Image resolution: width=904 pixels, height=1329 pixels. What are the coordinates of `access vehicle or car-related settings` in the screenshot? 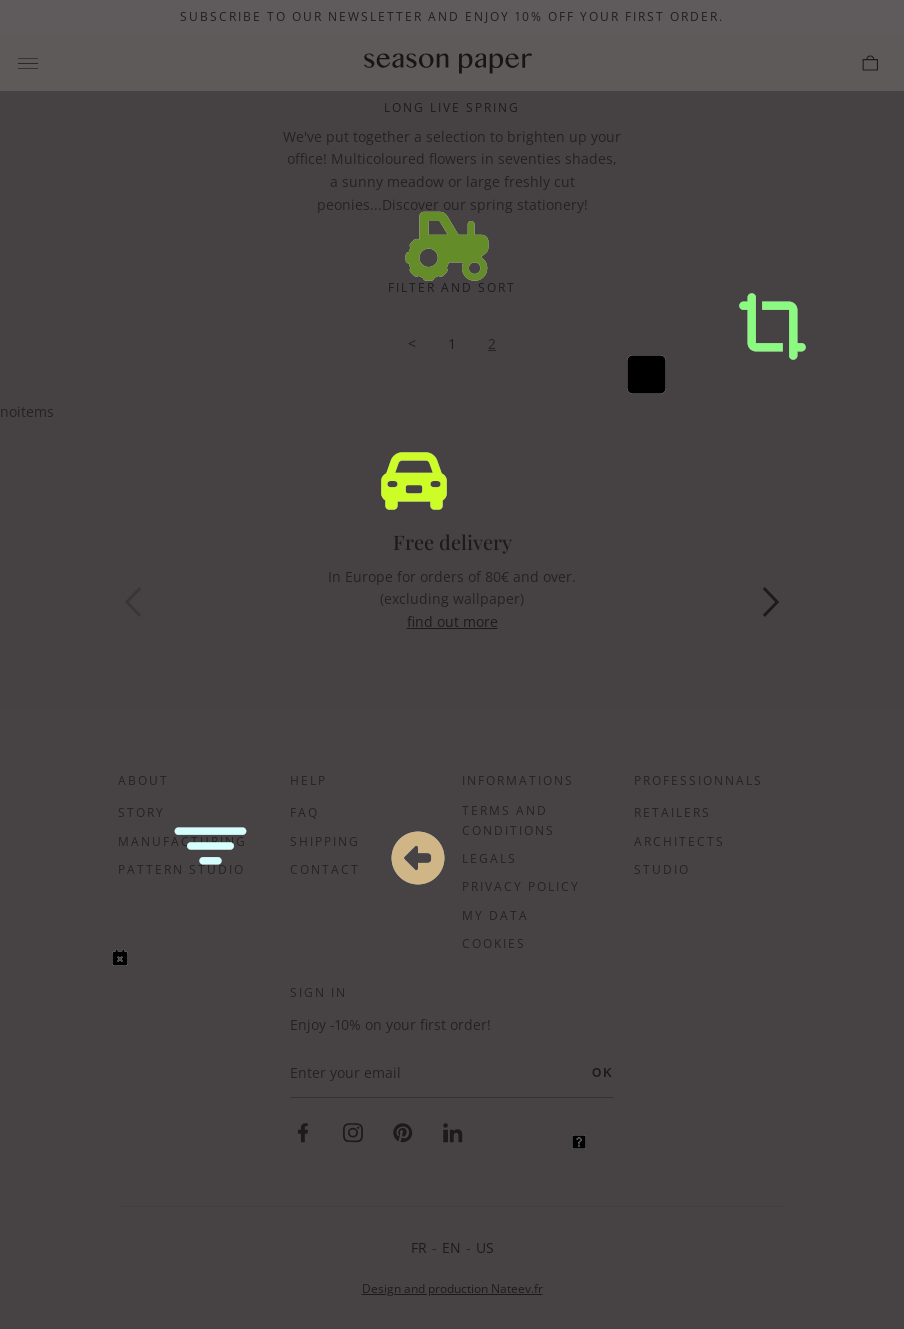 It's located at (414, 481).